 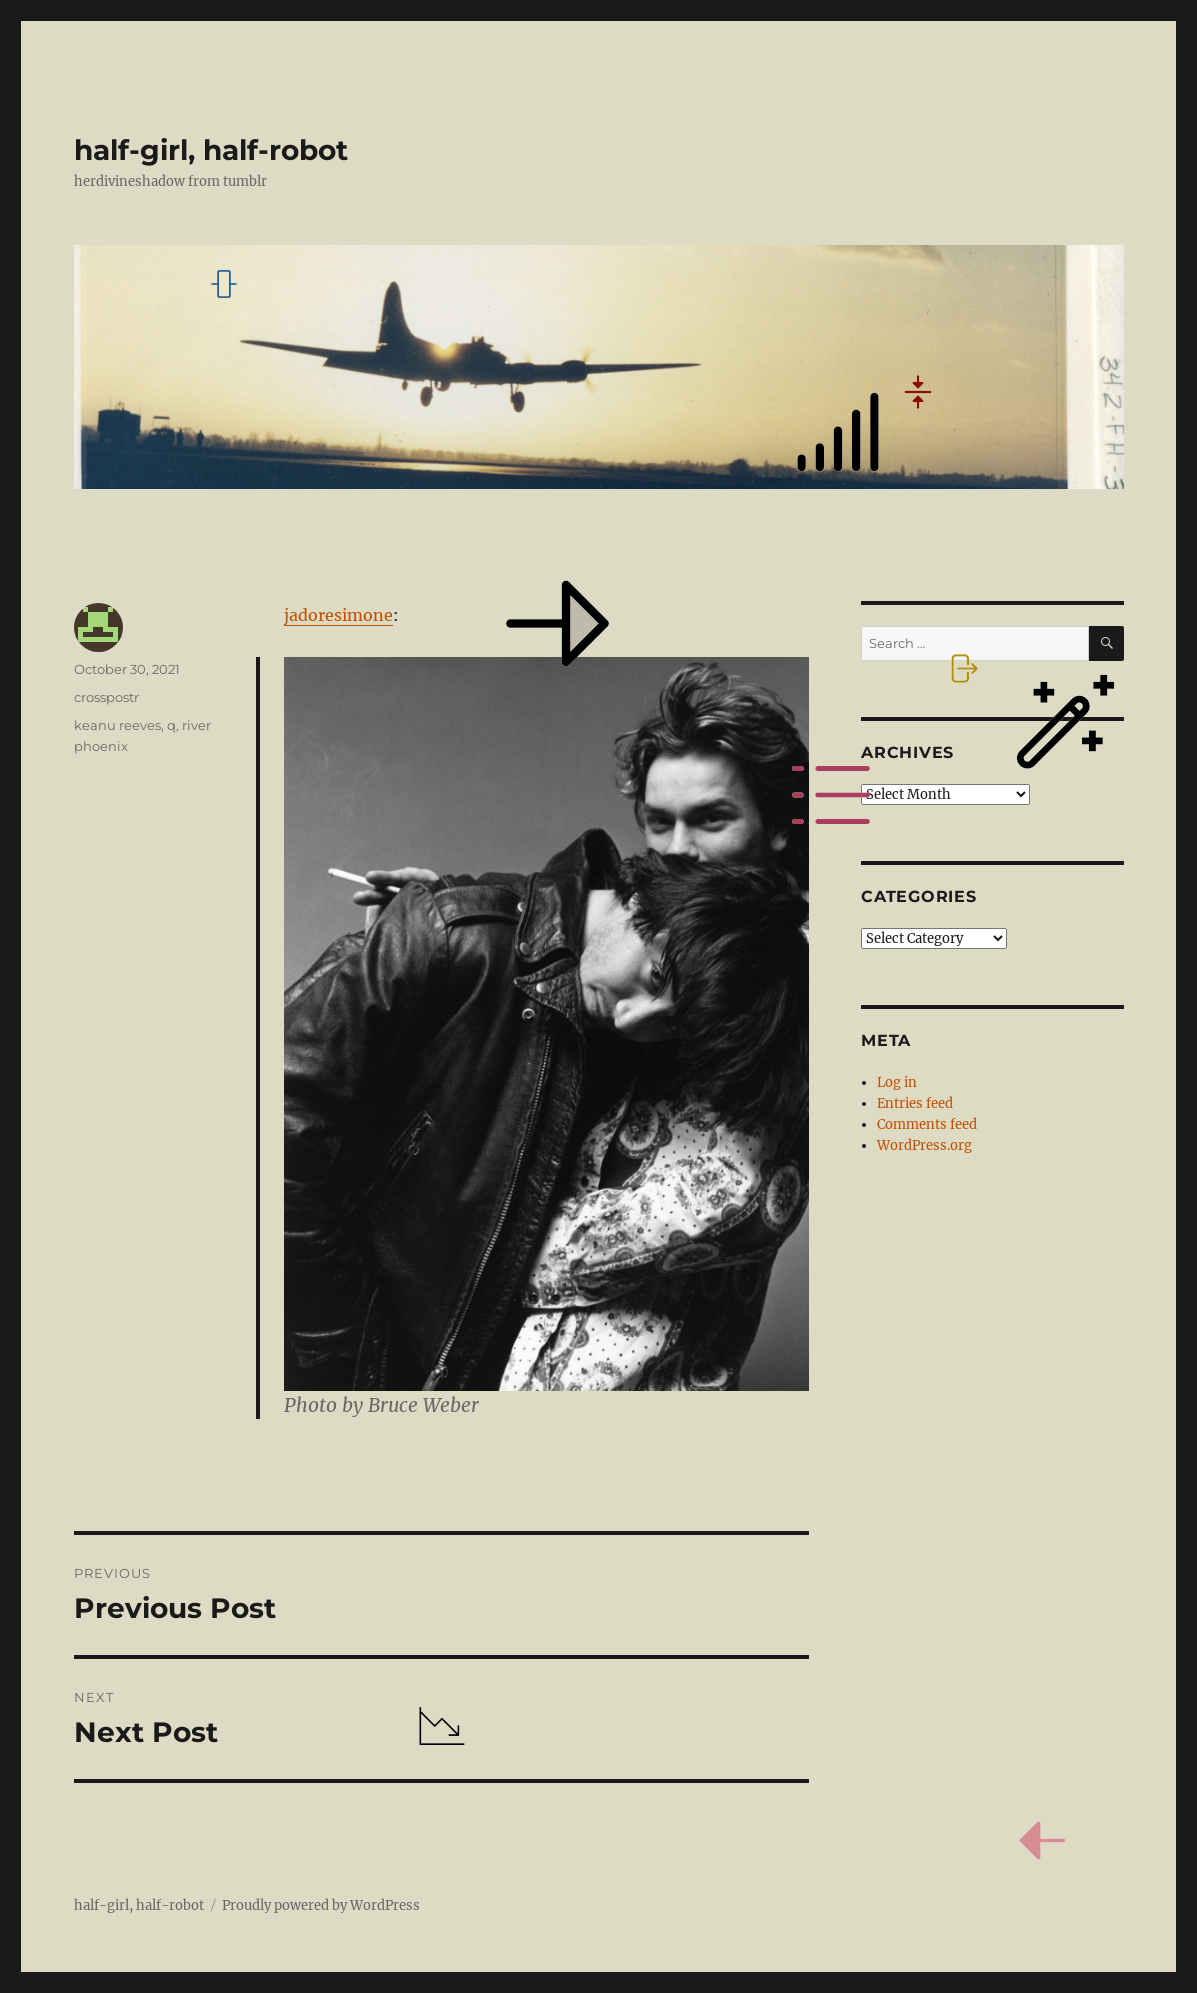 What do you see at coordinates (918, 392) in the screenshot?
I see `collapse content vertically` at bounding box center [918, 392].